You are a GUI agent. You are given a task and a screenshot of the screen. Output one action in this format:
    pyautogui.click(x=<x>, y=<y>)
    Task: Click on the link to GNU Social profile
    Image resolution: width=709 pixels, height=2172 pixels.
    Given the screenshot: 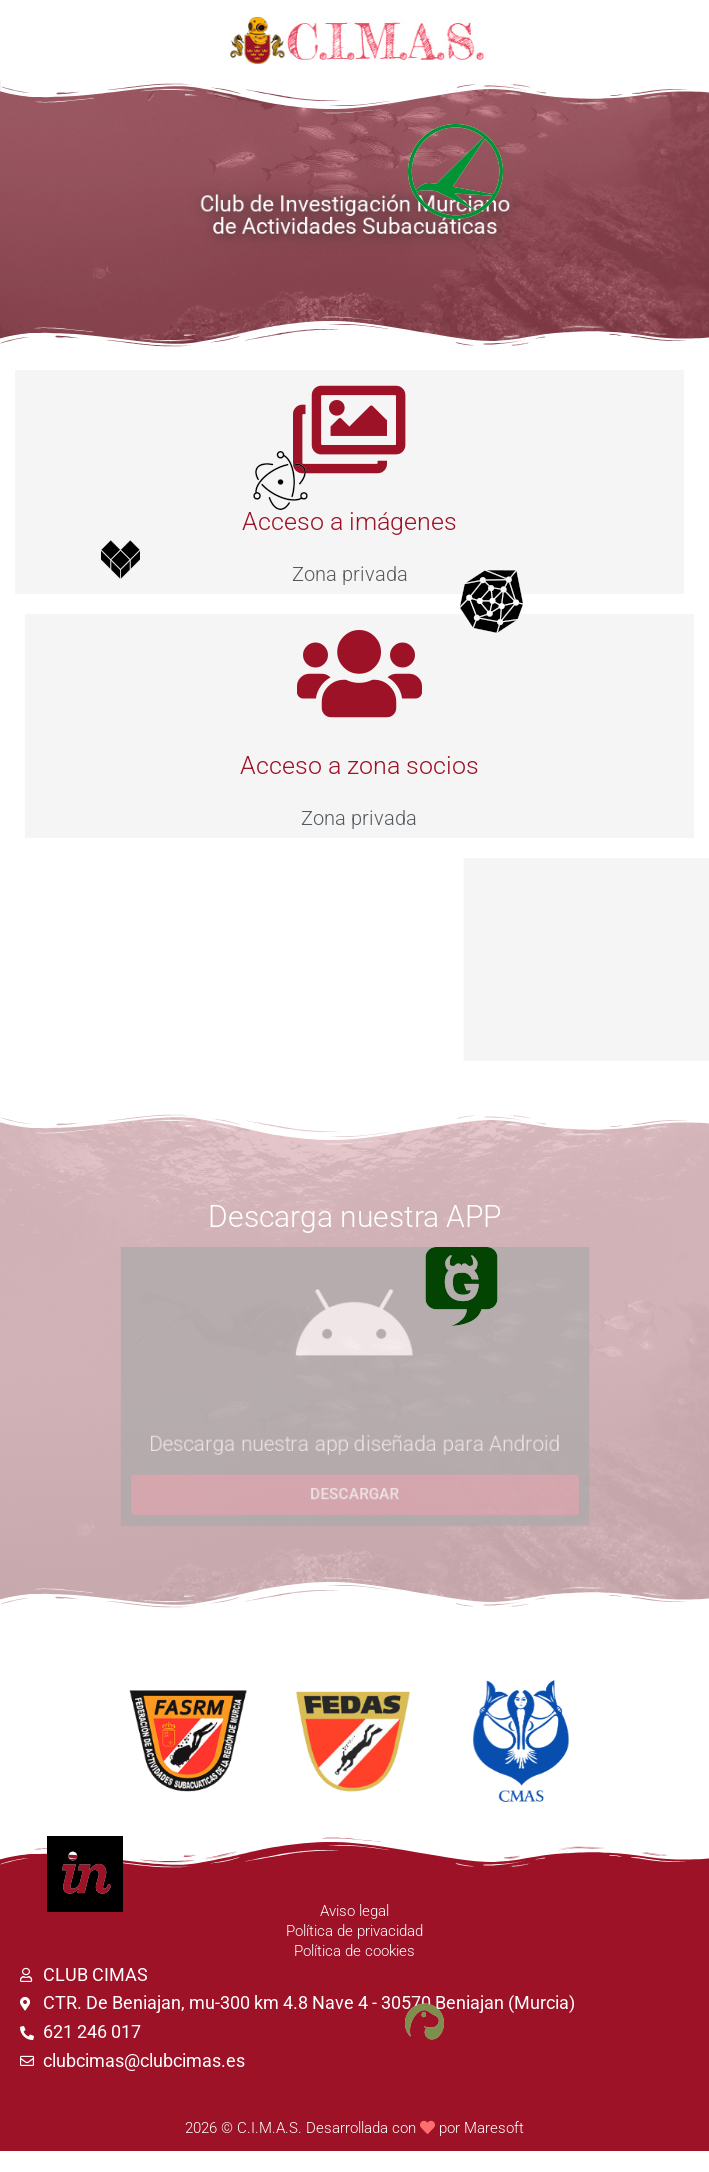 What is the action you would take?
    pyautogui.click(x=461, y=1286)
    